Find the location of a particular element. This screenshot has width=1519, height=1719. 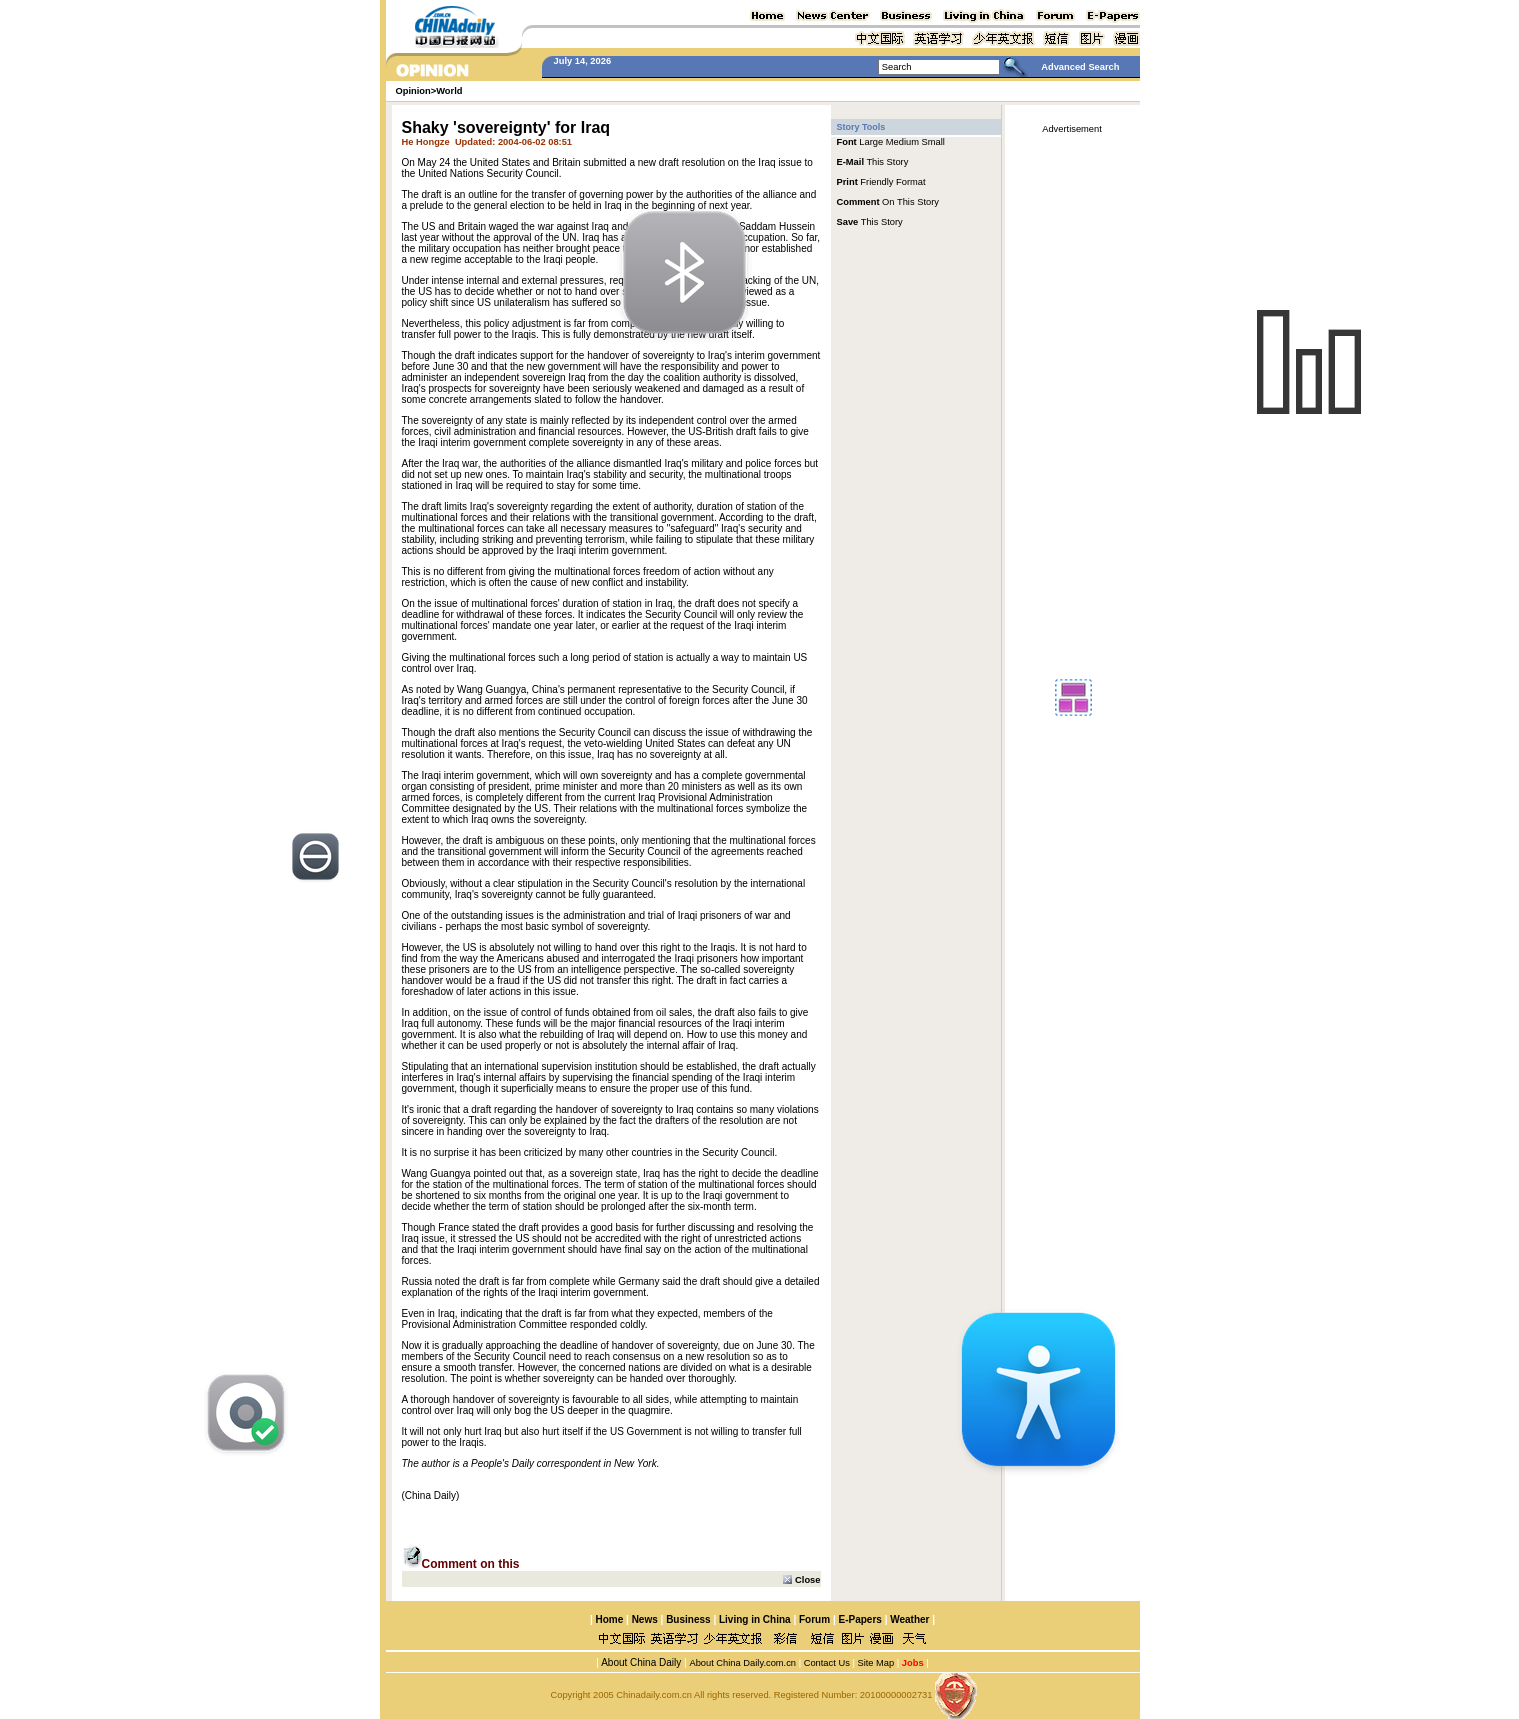

select all items in the current view is located at coordinates (1073, 697).